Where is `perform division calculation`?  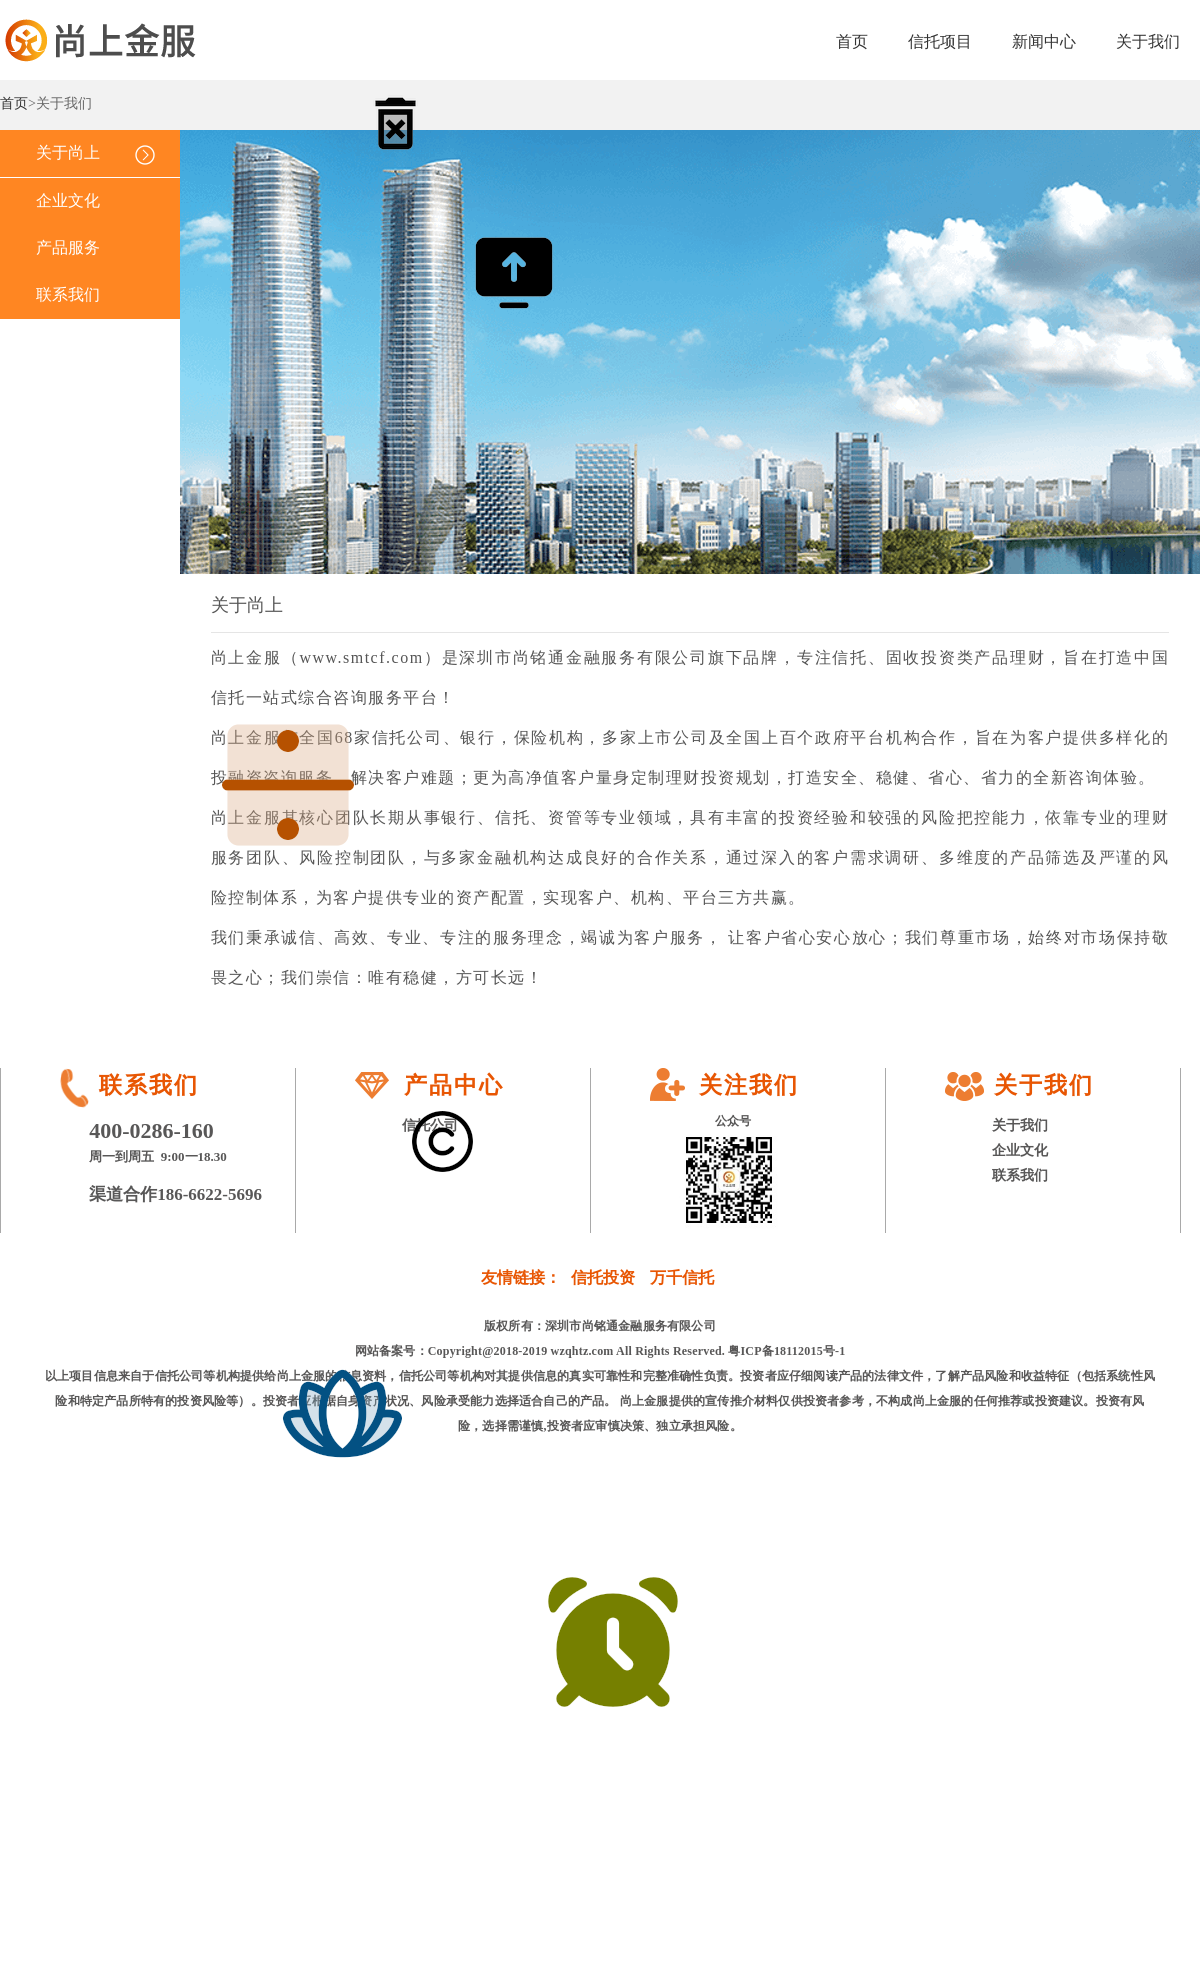 perform division calculation is located at coordinates (288, 785).